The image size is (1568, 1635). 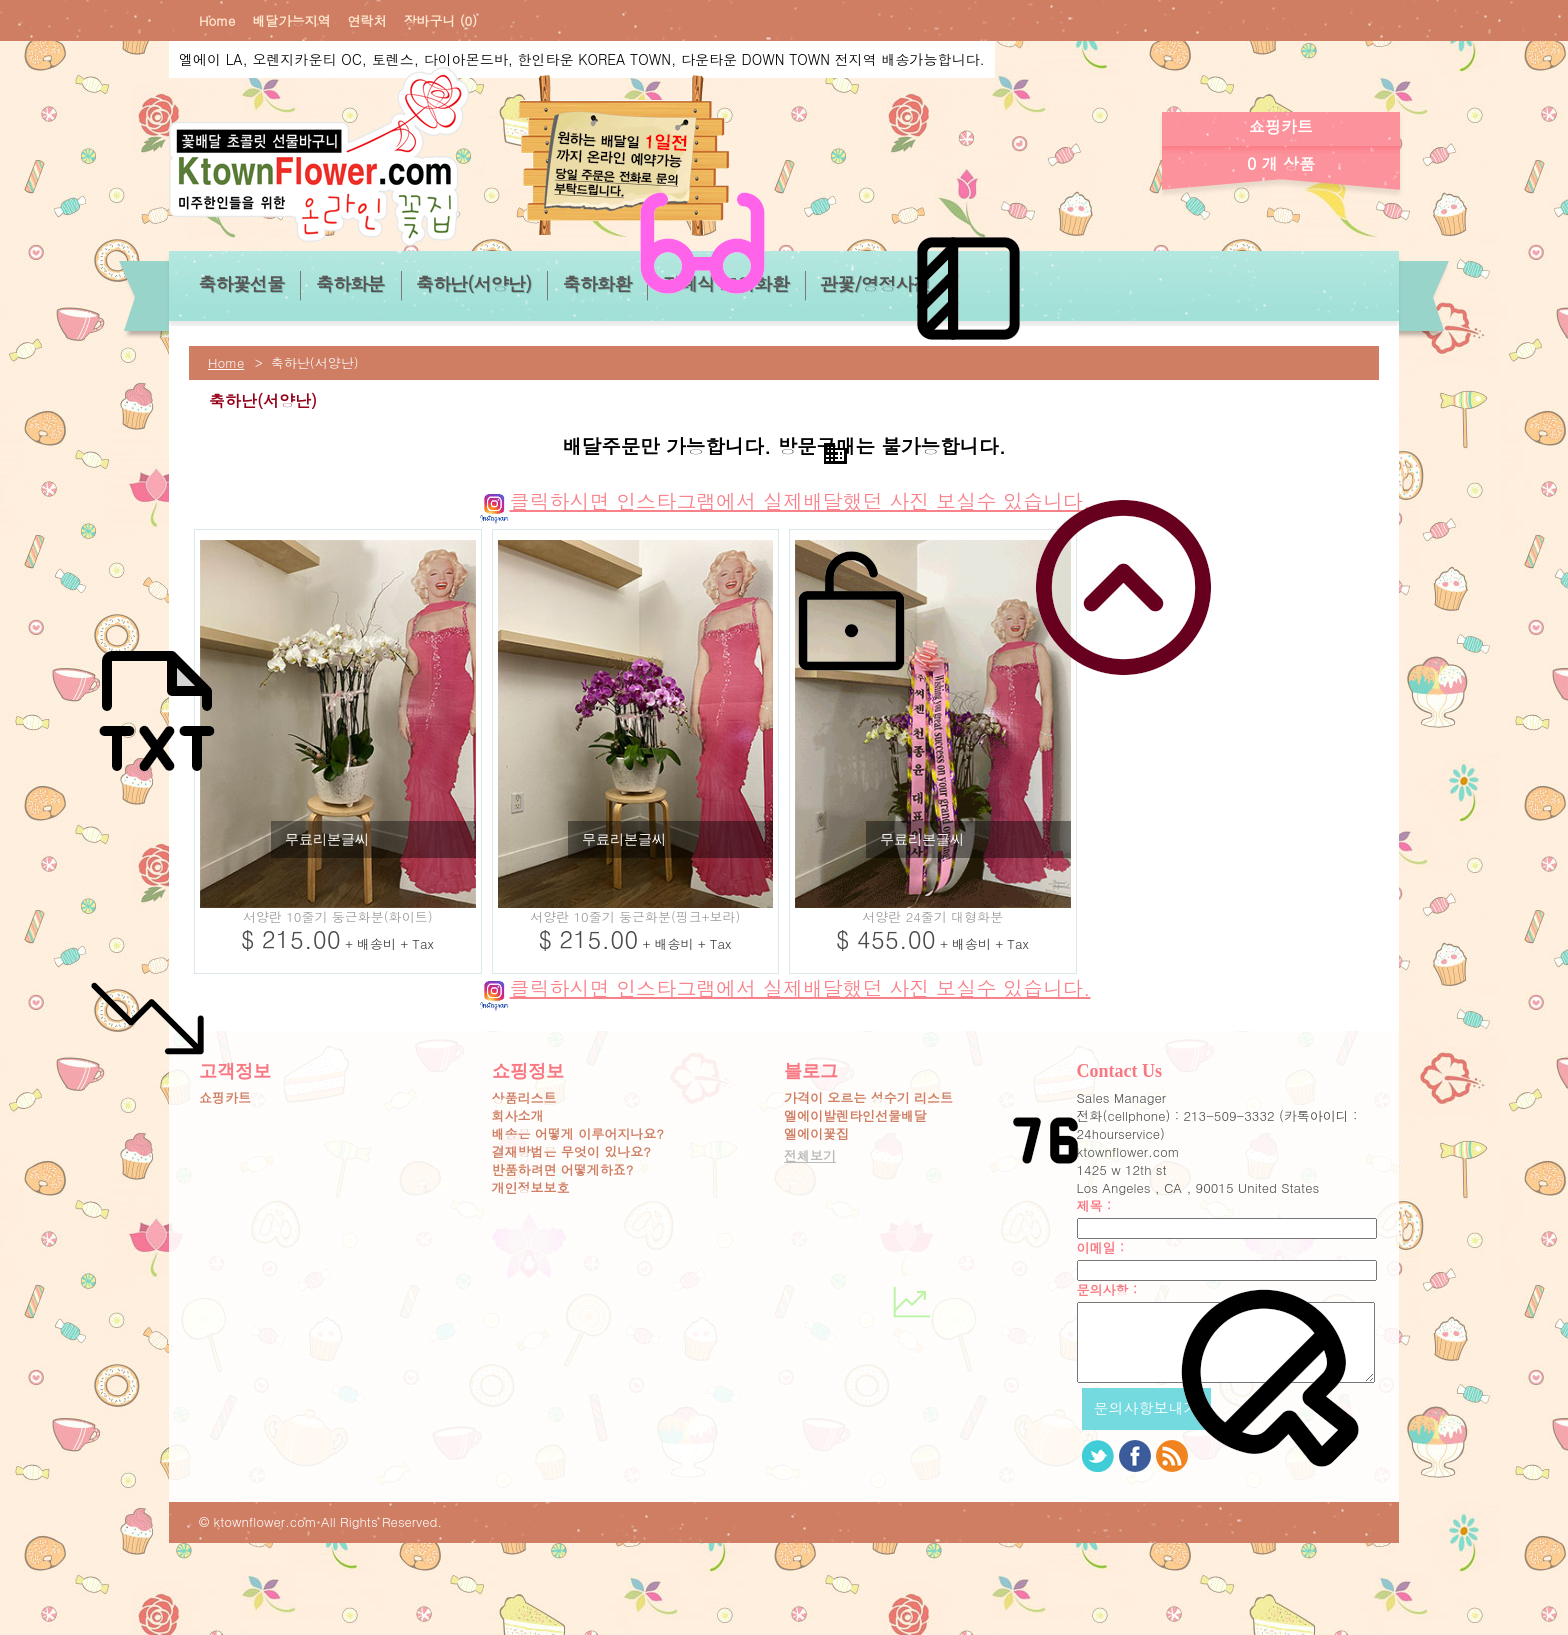 I want to click on indicates item number 76 in a list or sequence, so click(x=1045, y=1140).